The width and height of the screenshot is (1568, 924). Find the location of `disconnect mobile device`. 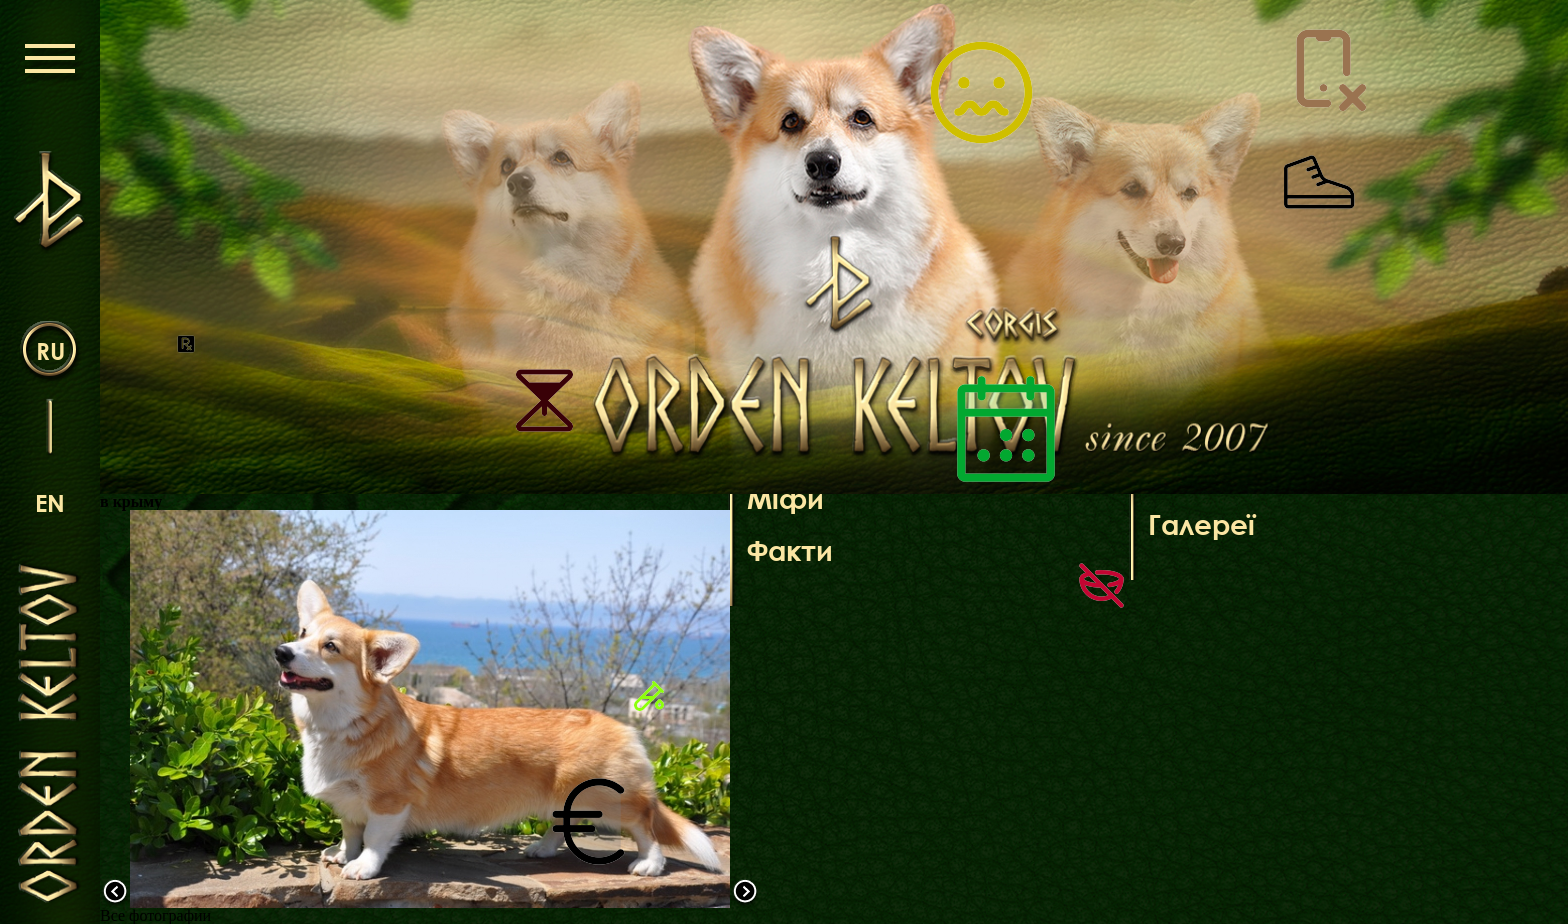

disconnect mobile device is located at coordinates (1323, 68).